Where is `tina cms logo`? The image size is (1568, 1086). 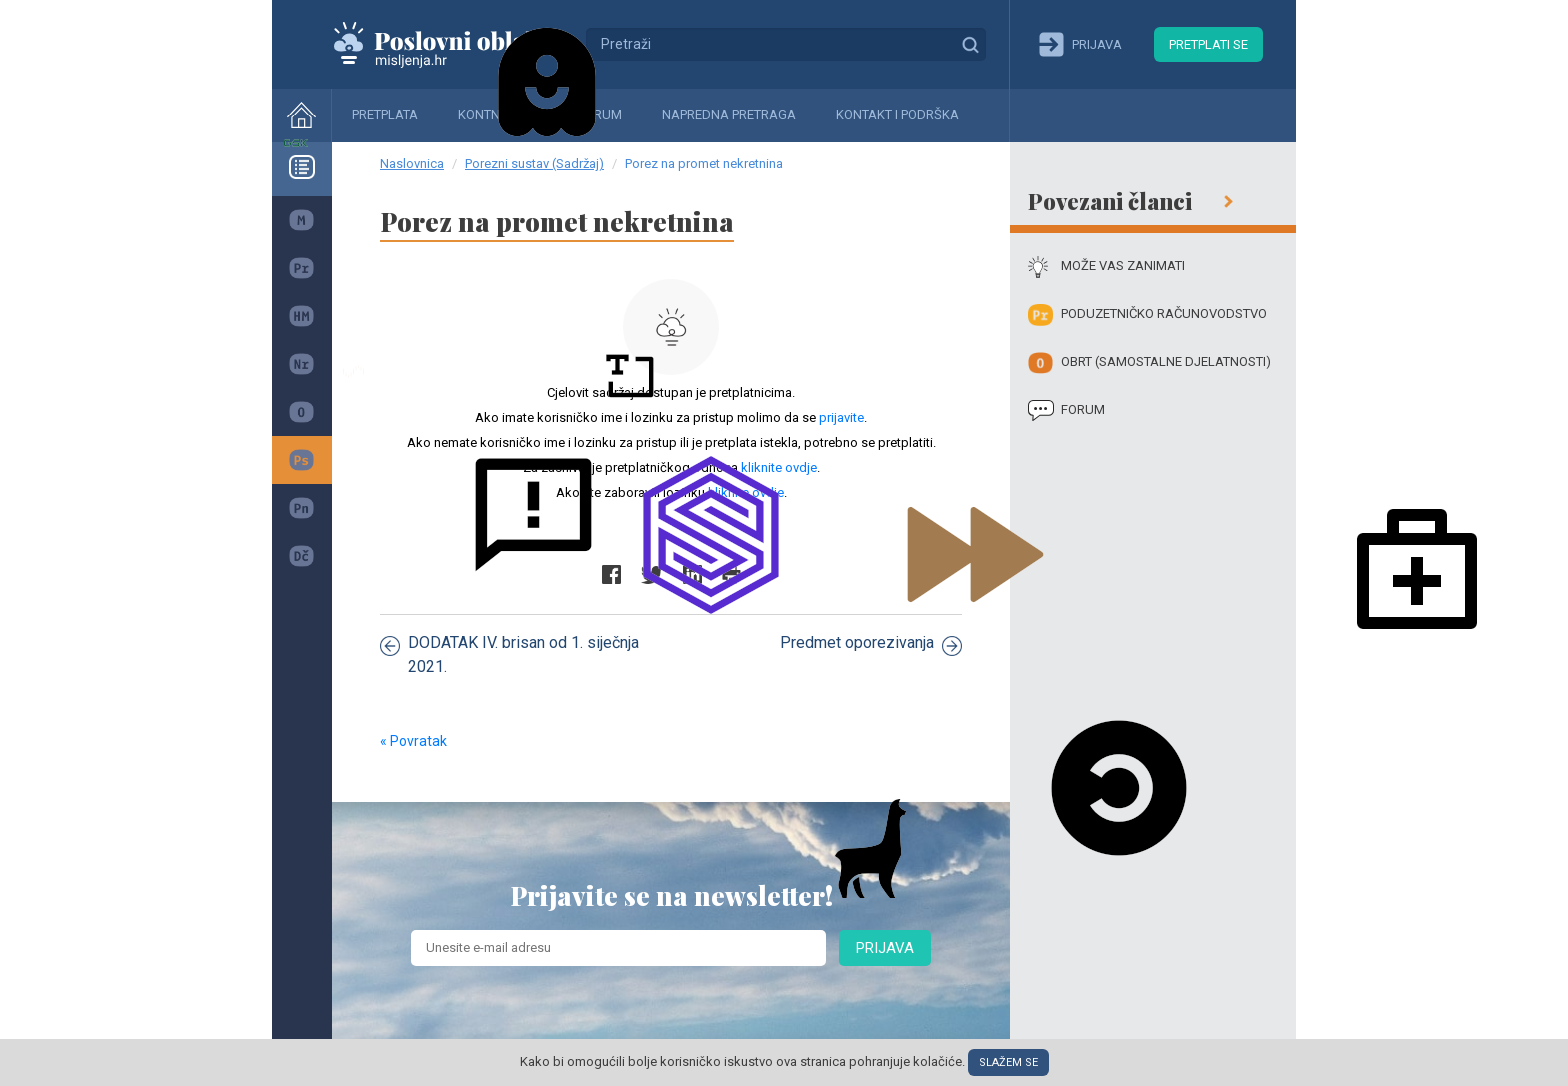
tina cms logo is located at coordinates (870, 848).